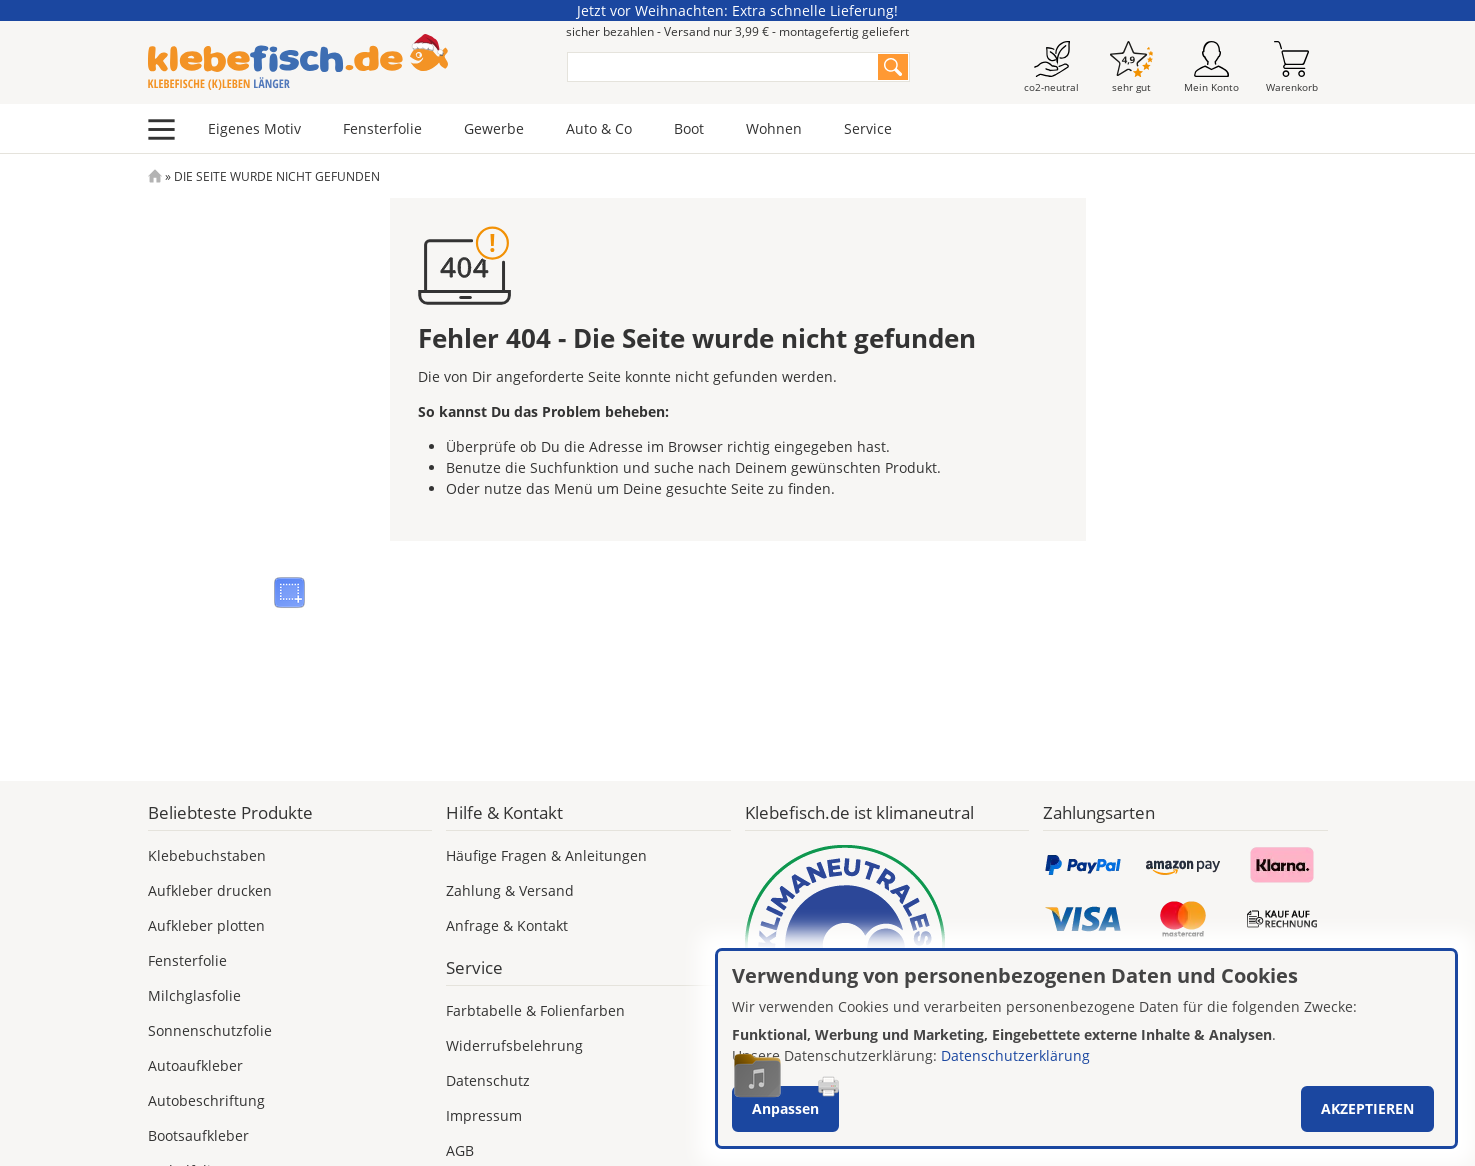  What do you see at coordinates (828, 1086) in the screenshot?
I see `access printer settings and devices` at bounding box center [828, 1086].